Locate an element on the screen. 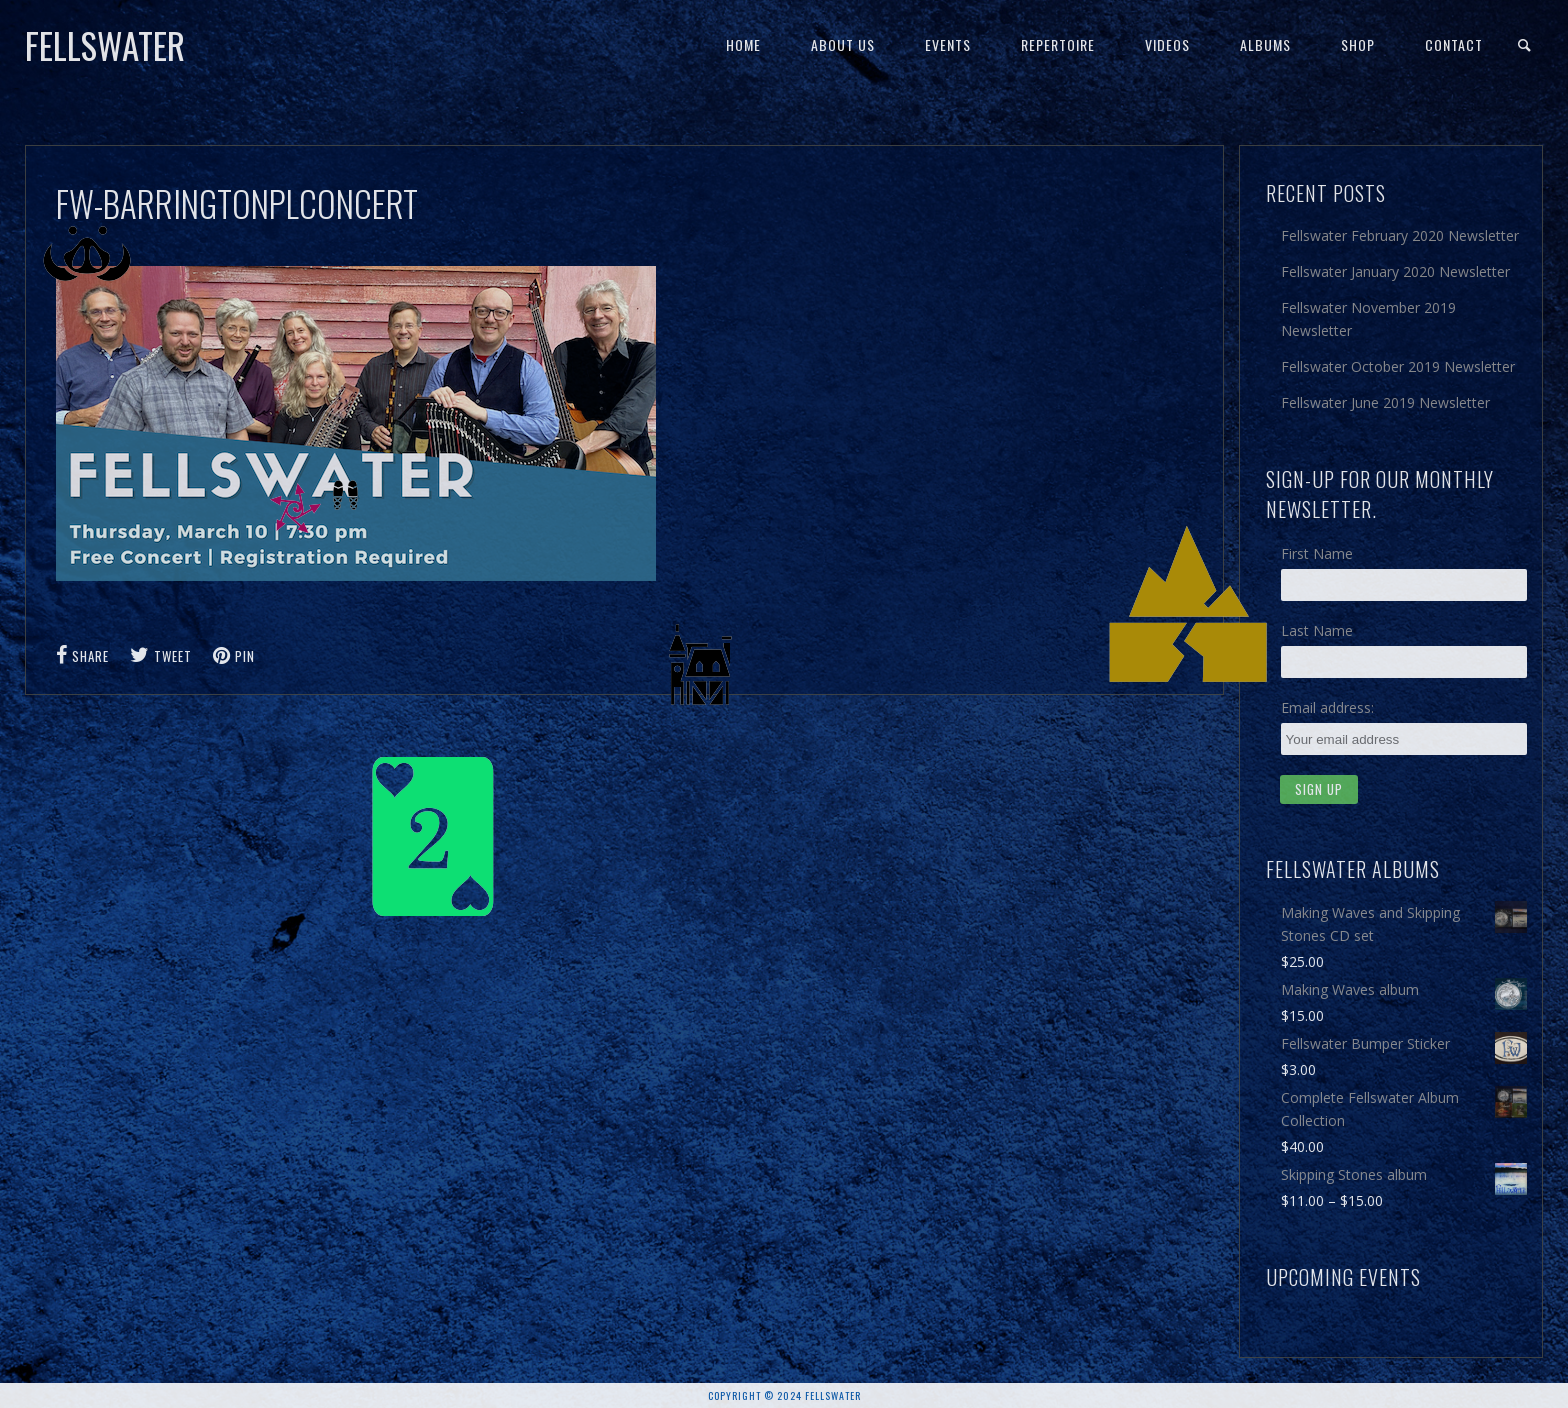 Image resolution: width=1568 pixels, height=1408 pixels. explore valley or mountain terrain is located at coordinates (1187, 603).